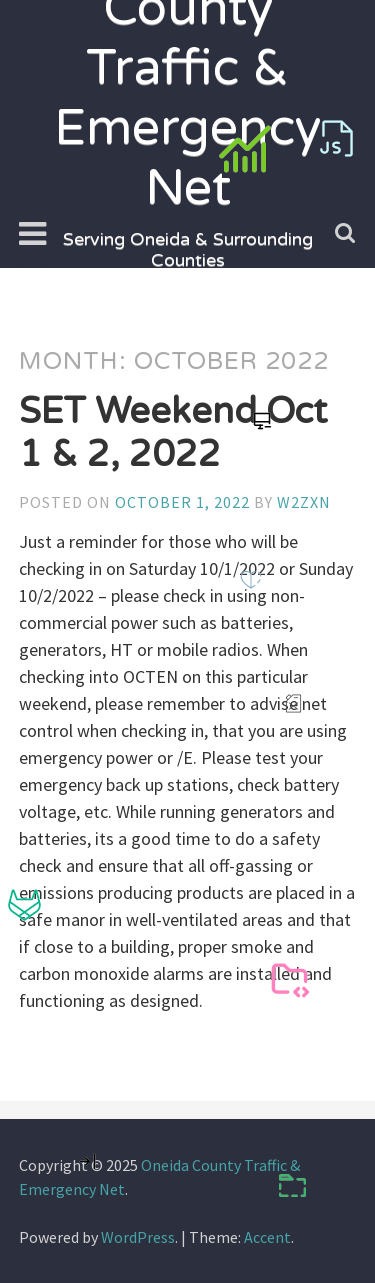 This screenshot has width=375, height=1283. I want to click on indicates fuel or gas station nearby, so click(293, 703).